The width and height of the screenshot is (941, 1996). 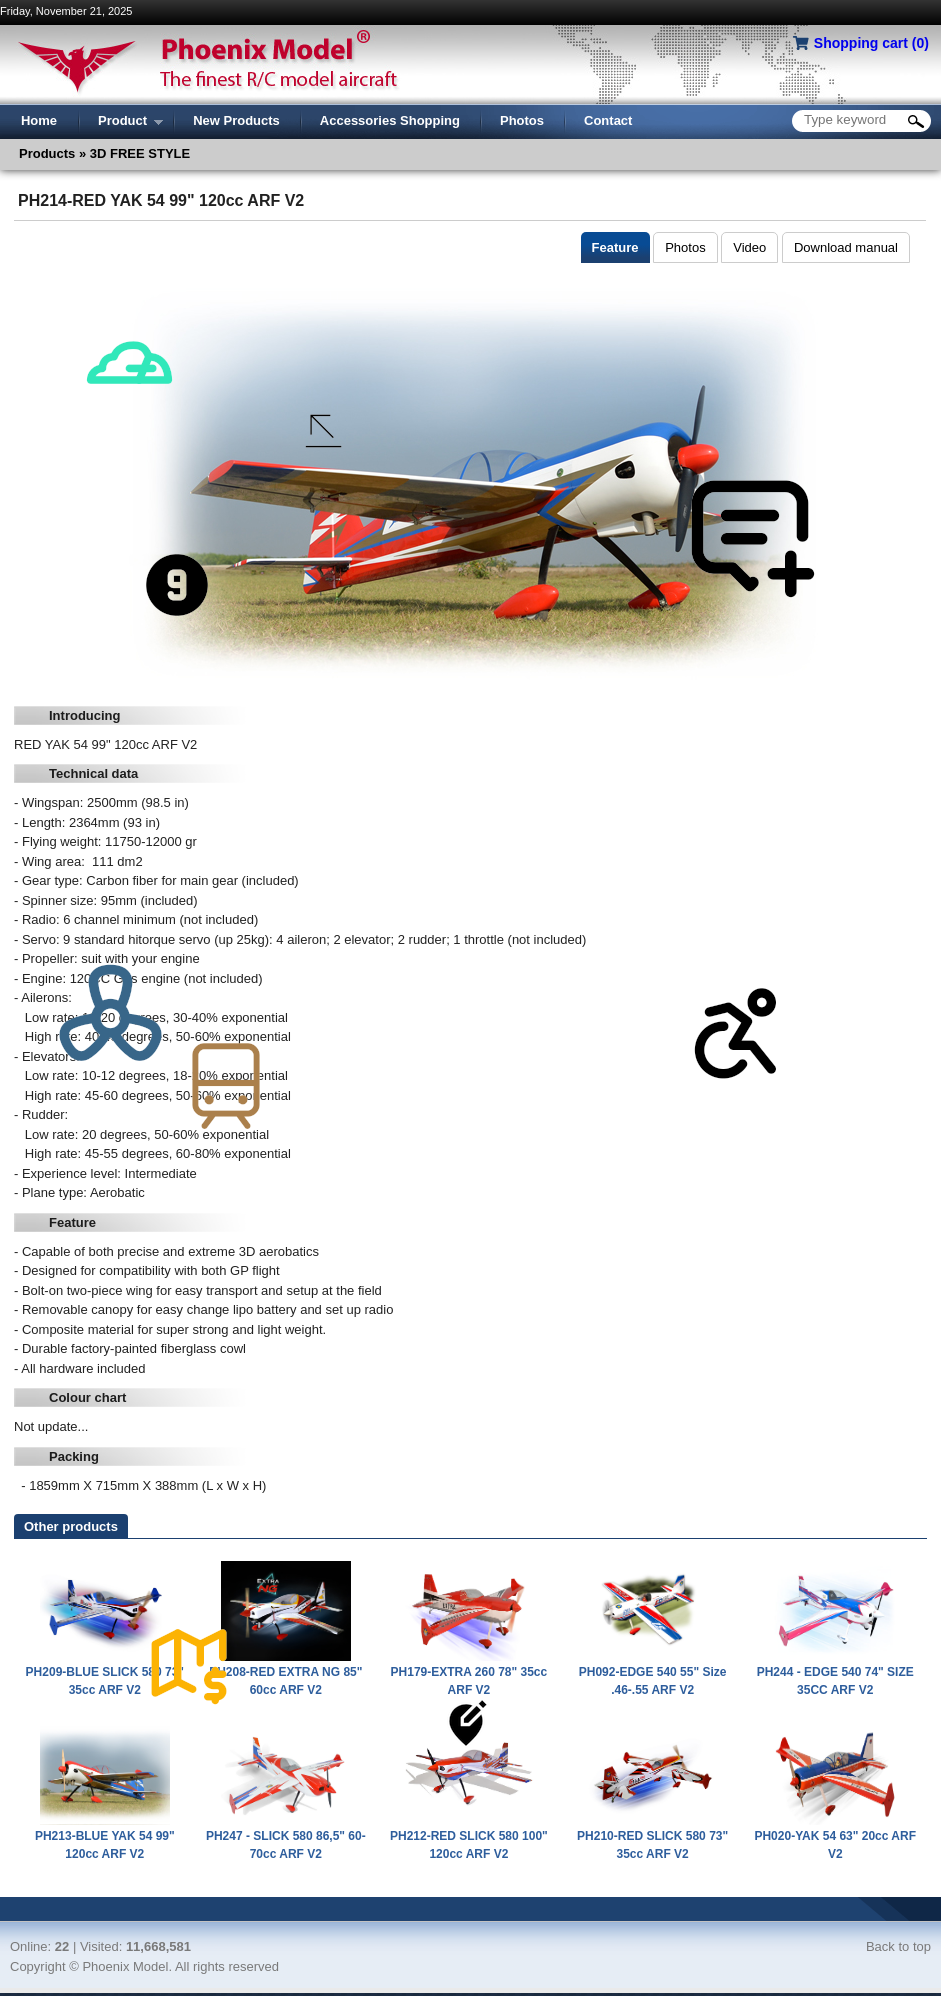 I want to click on fan or cooling system controls, so click(x=110, y=1013).